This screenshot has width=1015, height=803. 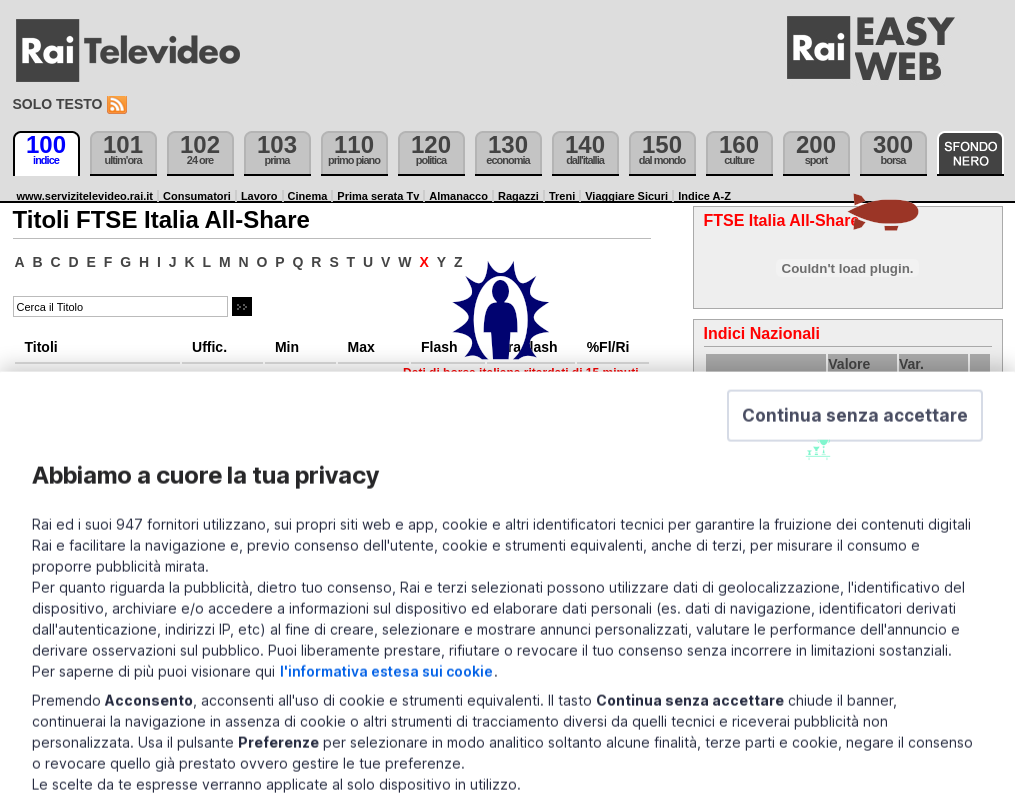 I want to click on activate aura or special ability, so click(x=500, y=310).